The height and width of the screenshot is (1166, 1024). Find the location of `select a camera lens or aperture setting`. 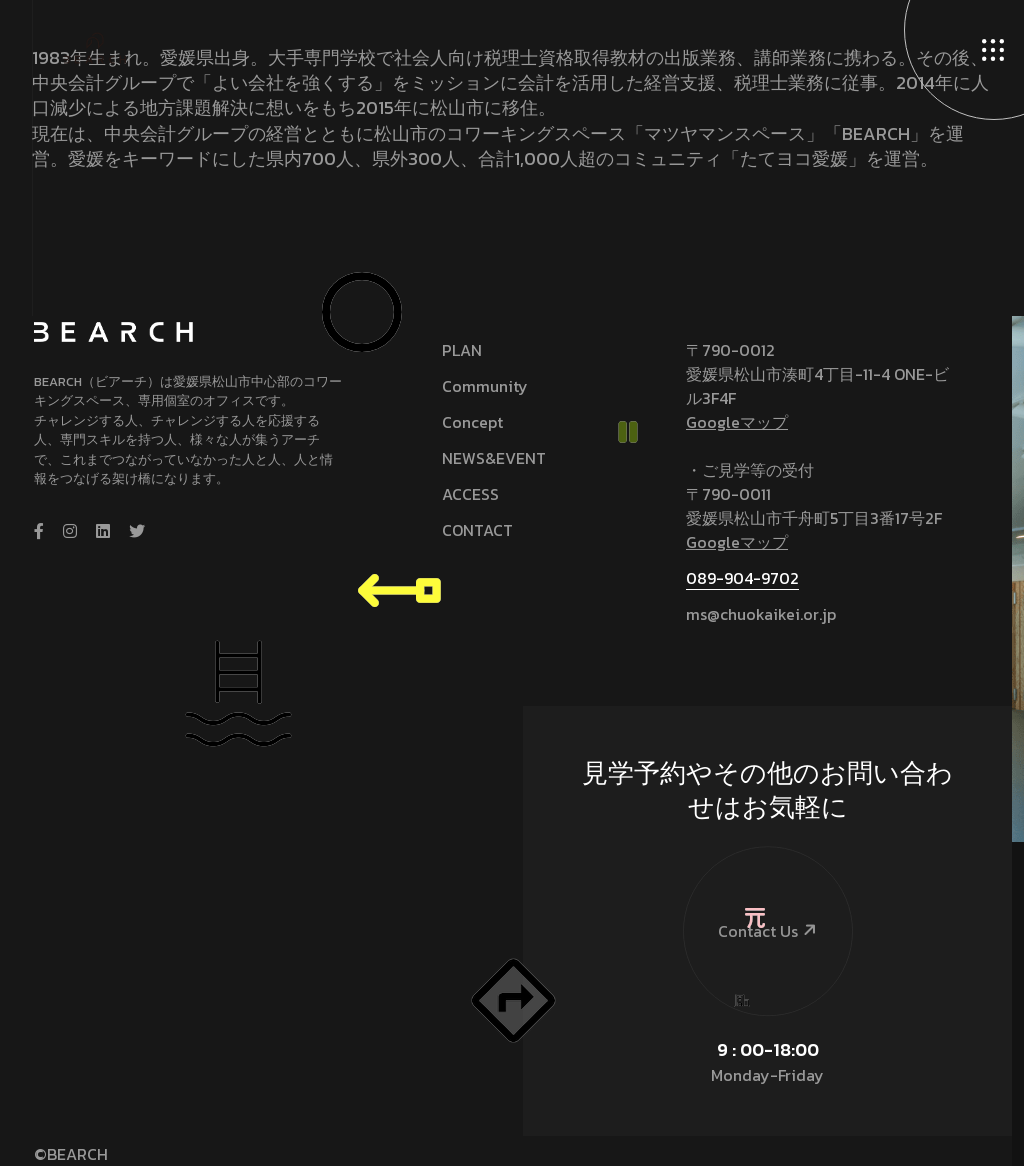

select a camera lens or aperture setting is located at coordinates (362, 312).